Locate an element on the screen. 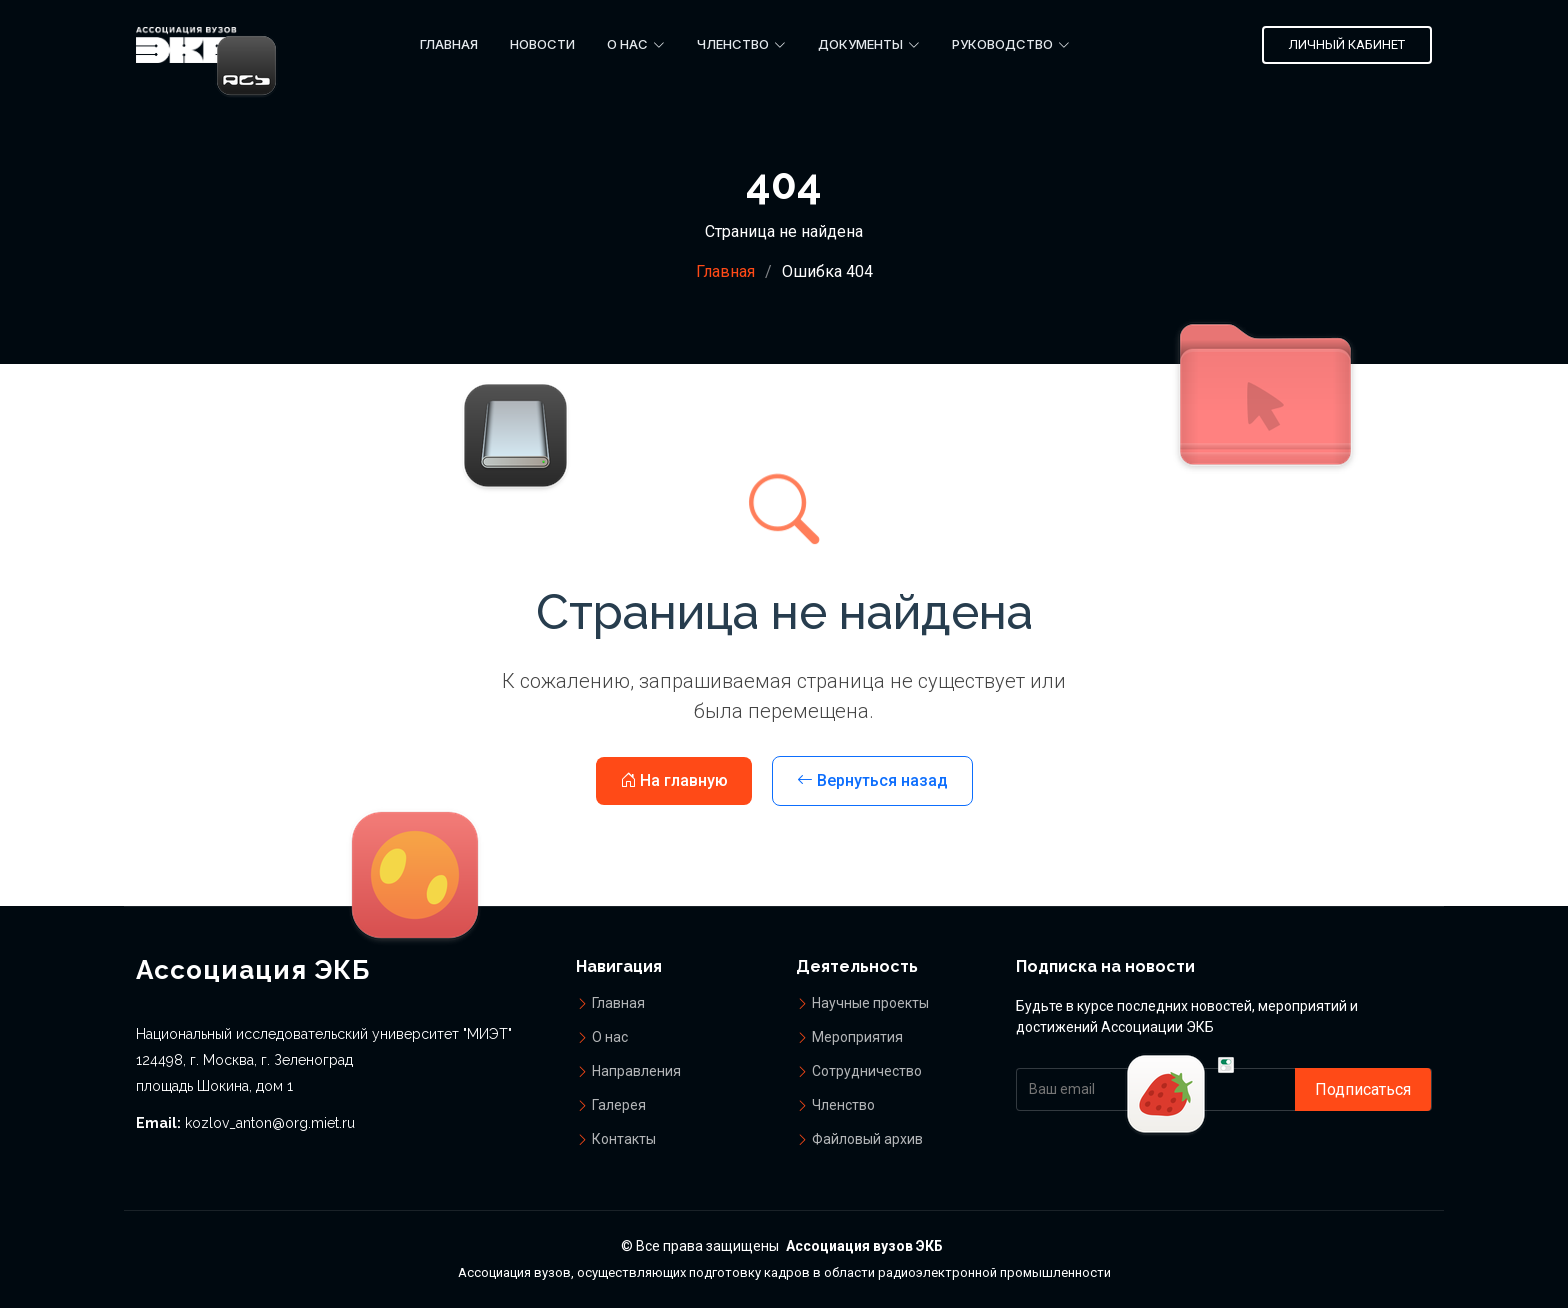 Image resolution: width=1568 pixels, height=1308 pixels. open gnome tweaks to customize desktop settings is located at coordinates (1226, 1065).